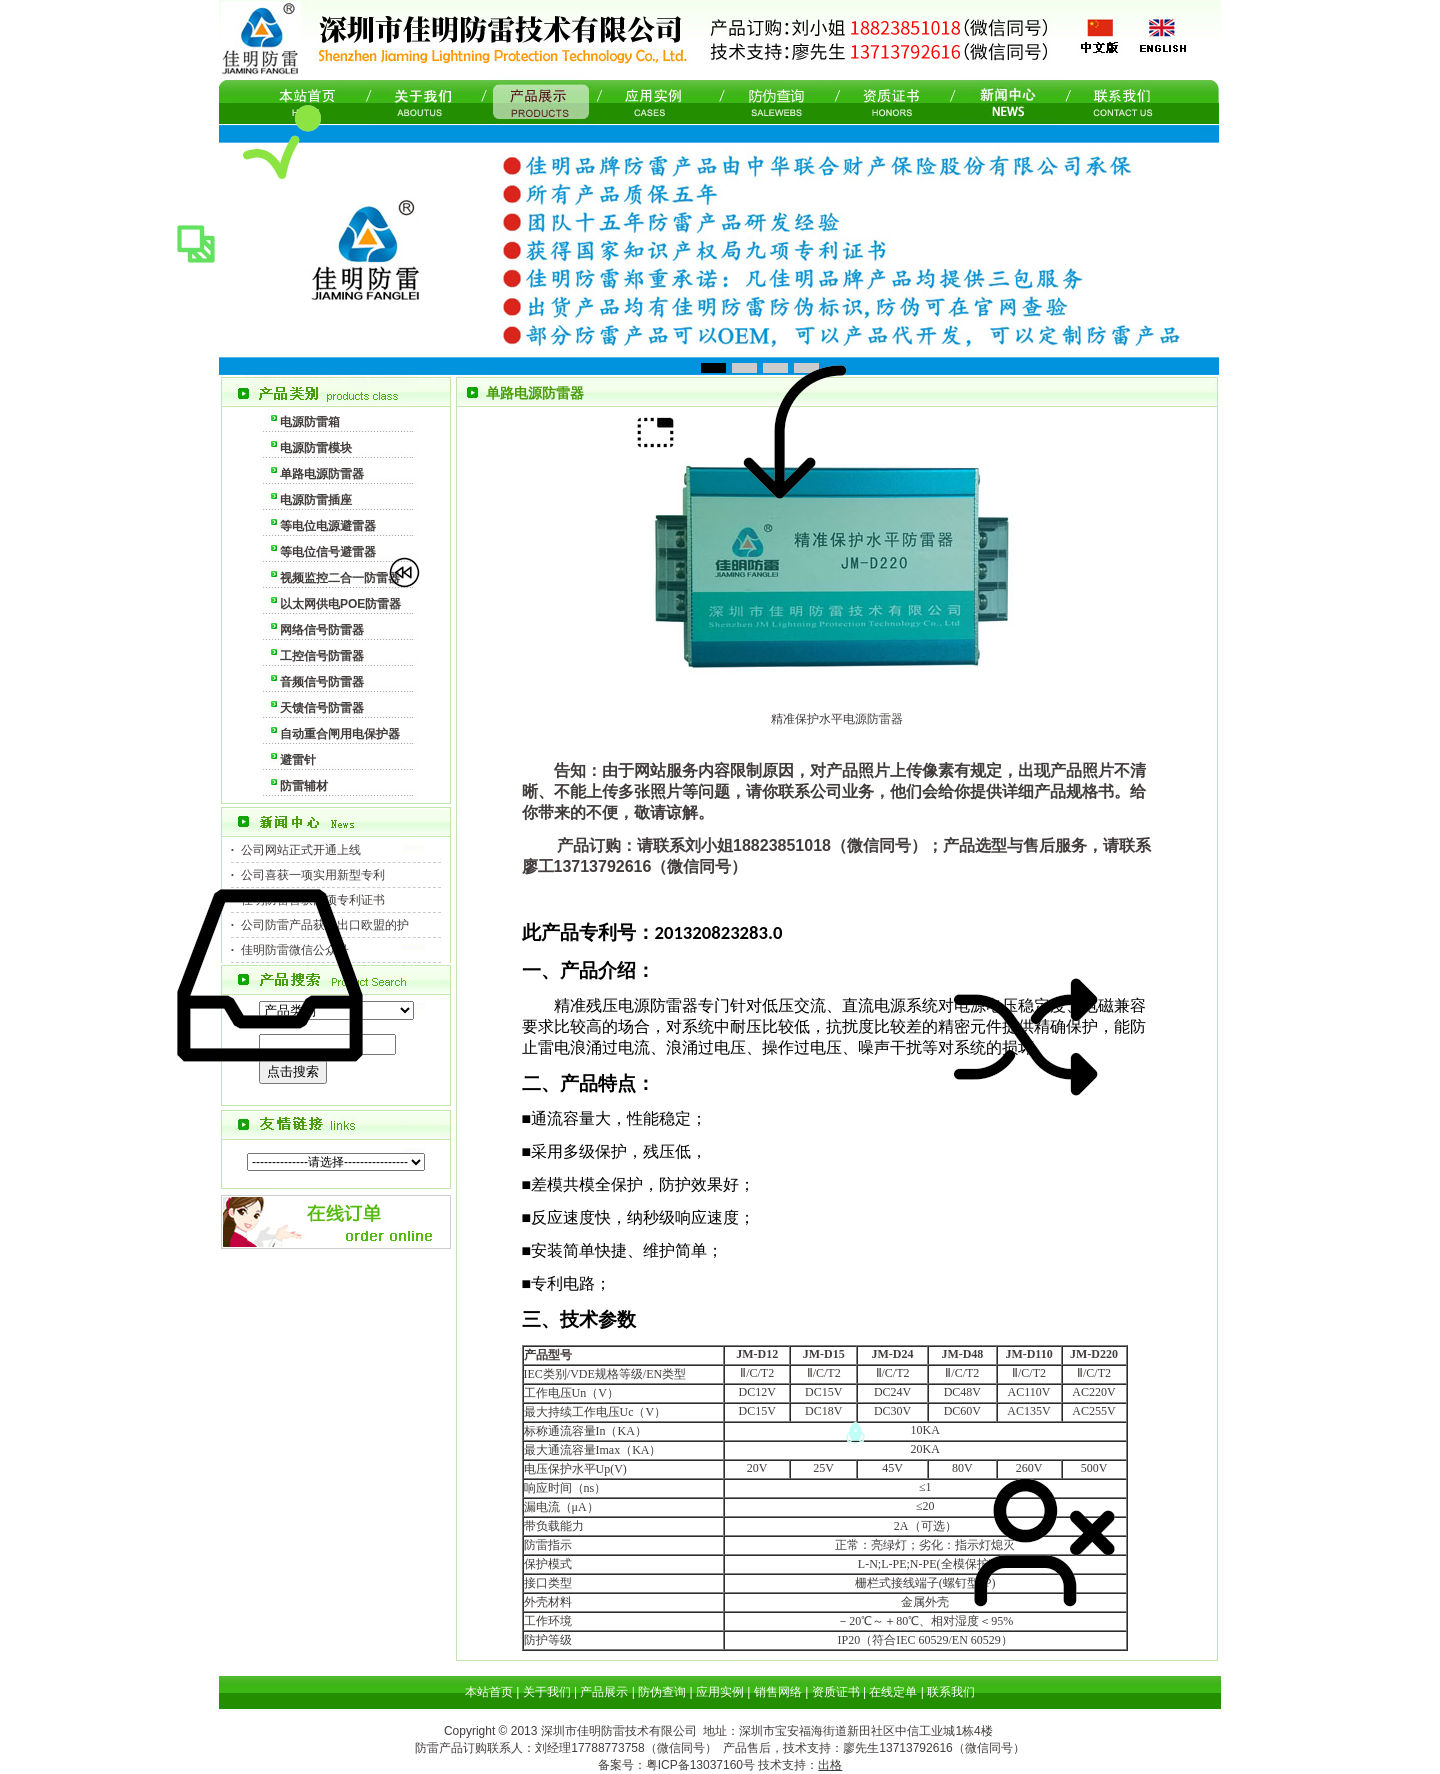 This screenshot has height=1774, width=1440. I want to click on rewind or skip backward in media playback, so click(404, 572).